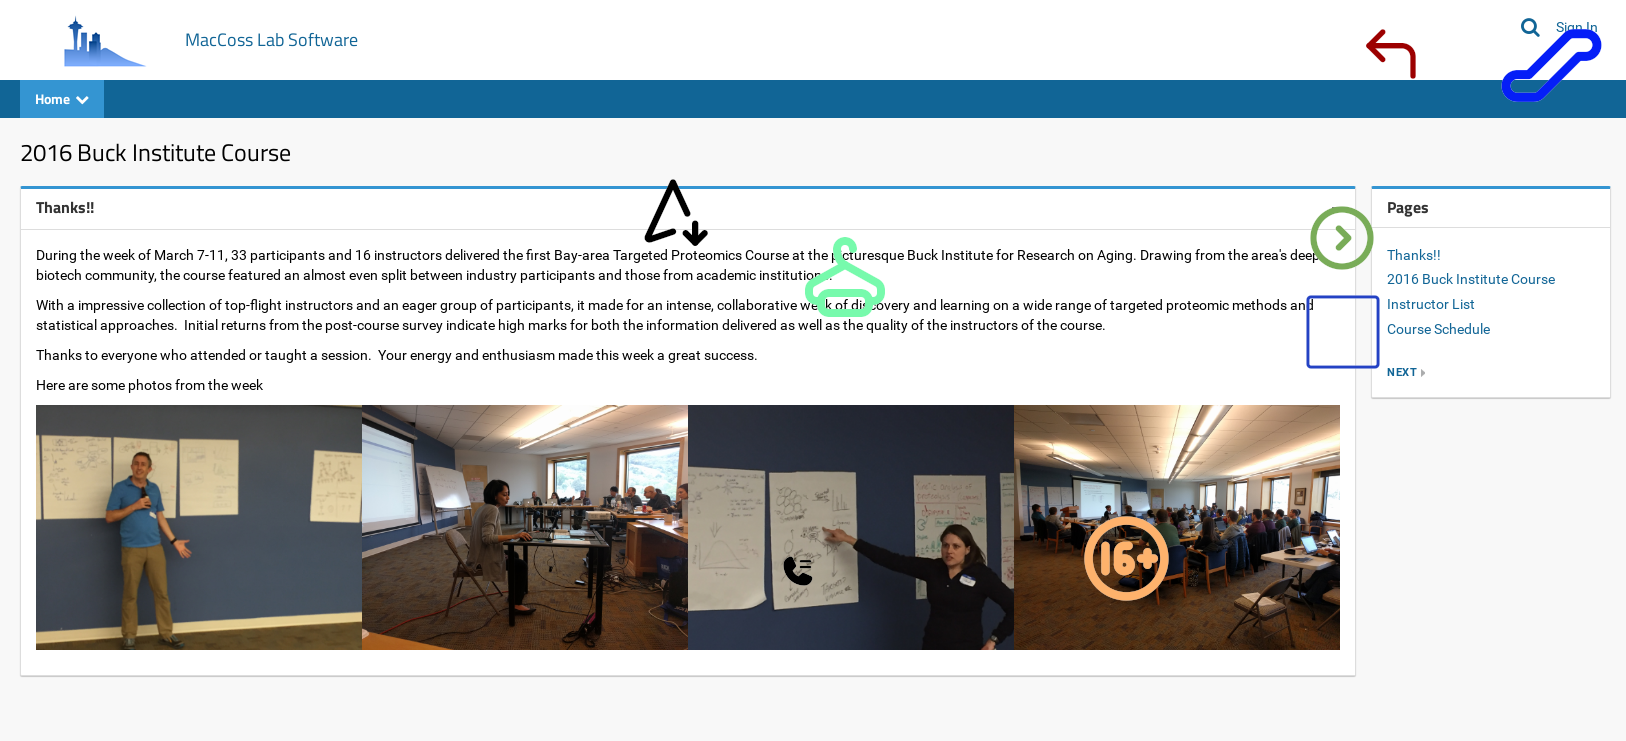 The image size is (1626, 741). Describe the element at coordinates (1391, 54) in the screenshot. I see `go back to the previous screen` at that location.